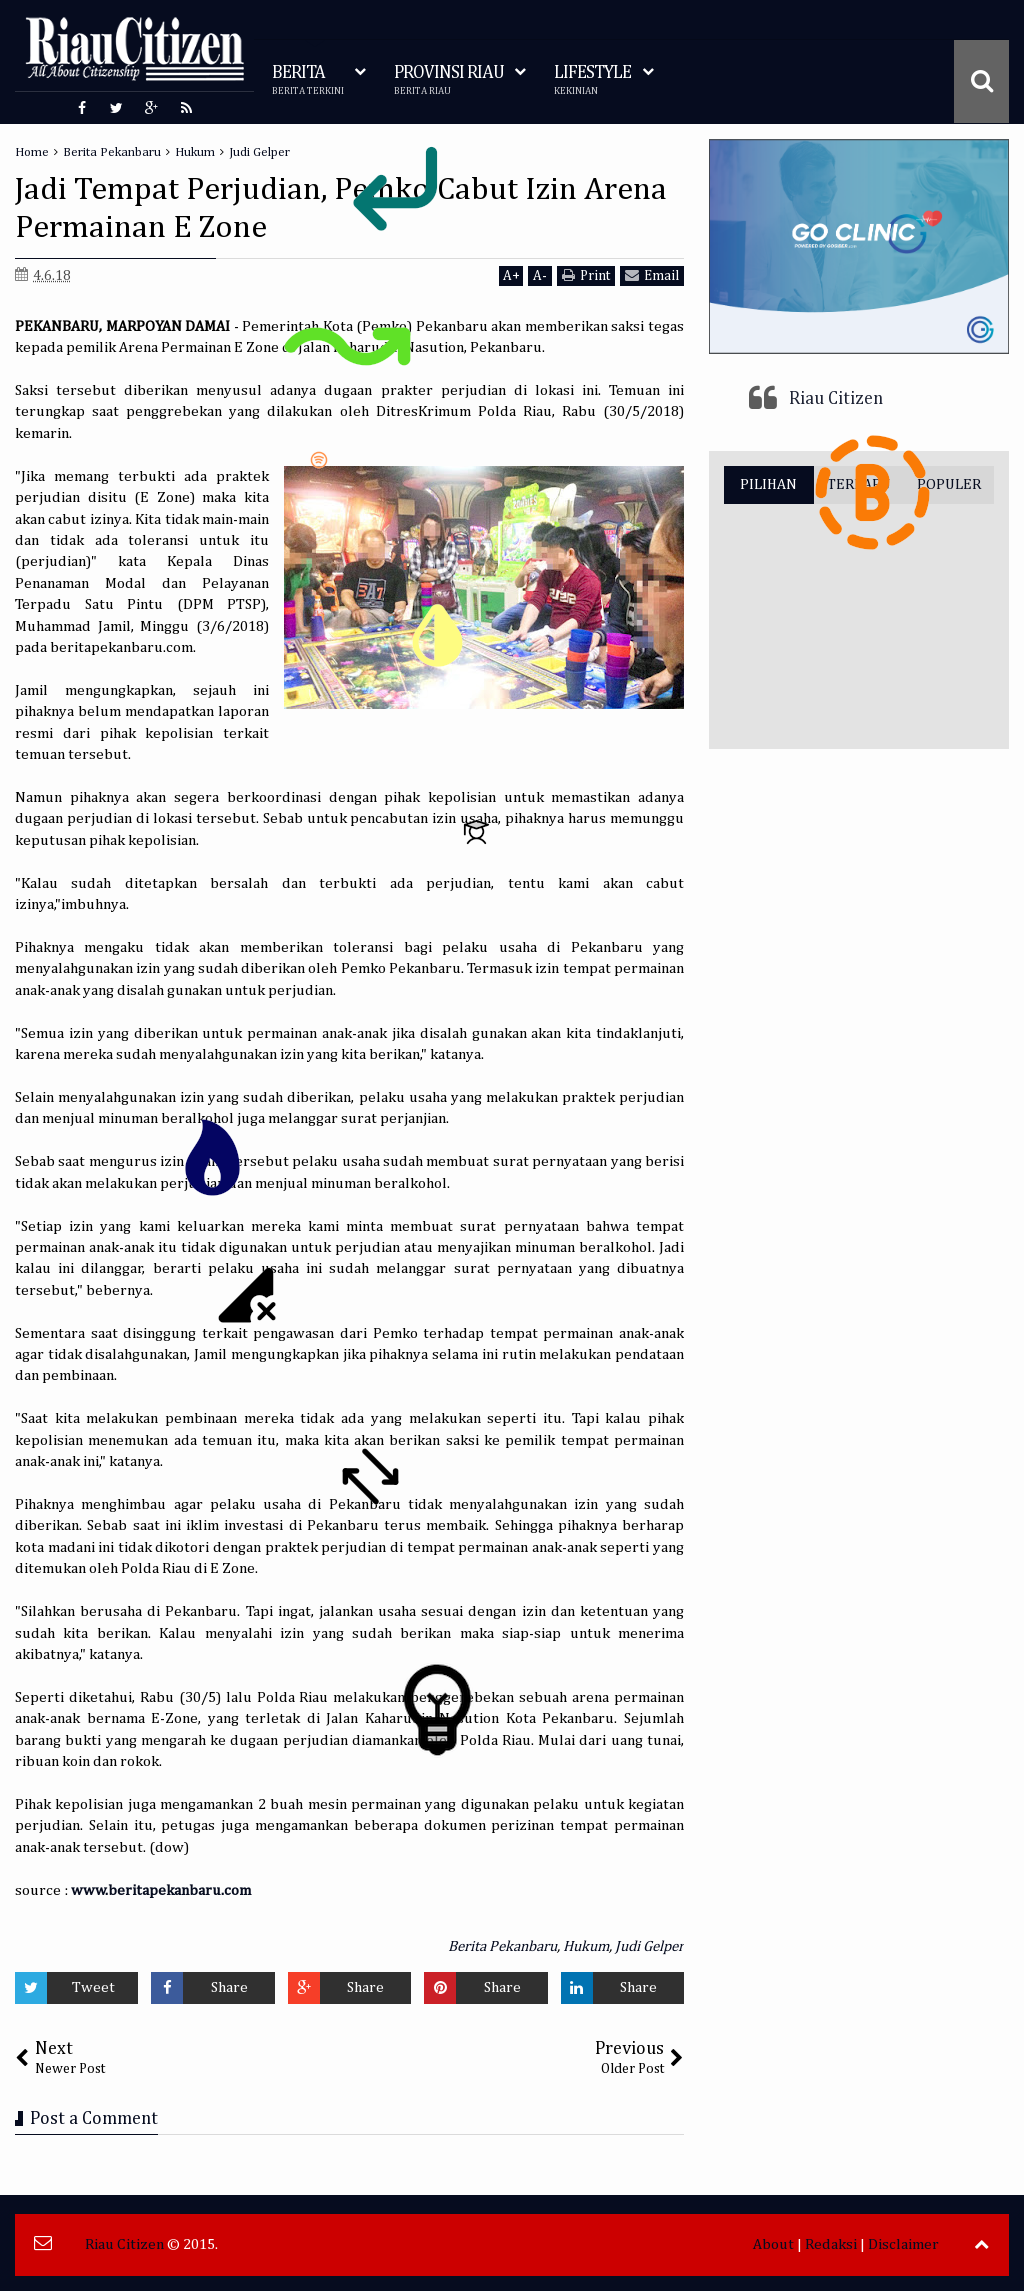 This screenshot has height=2291, width=1024. I want to click on no cellular signal available, so click(250, 1297).